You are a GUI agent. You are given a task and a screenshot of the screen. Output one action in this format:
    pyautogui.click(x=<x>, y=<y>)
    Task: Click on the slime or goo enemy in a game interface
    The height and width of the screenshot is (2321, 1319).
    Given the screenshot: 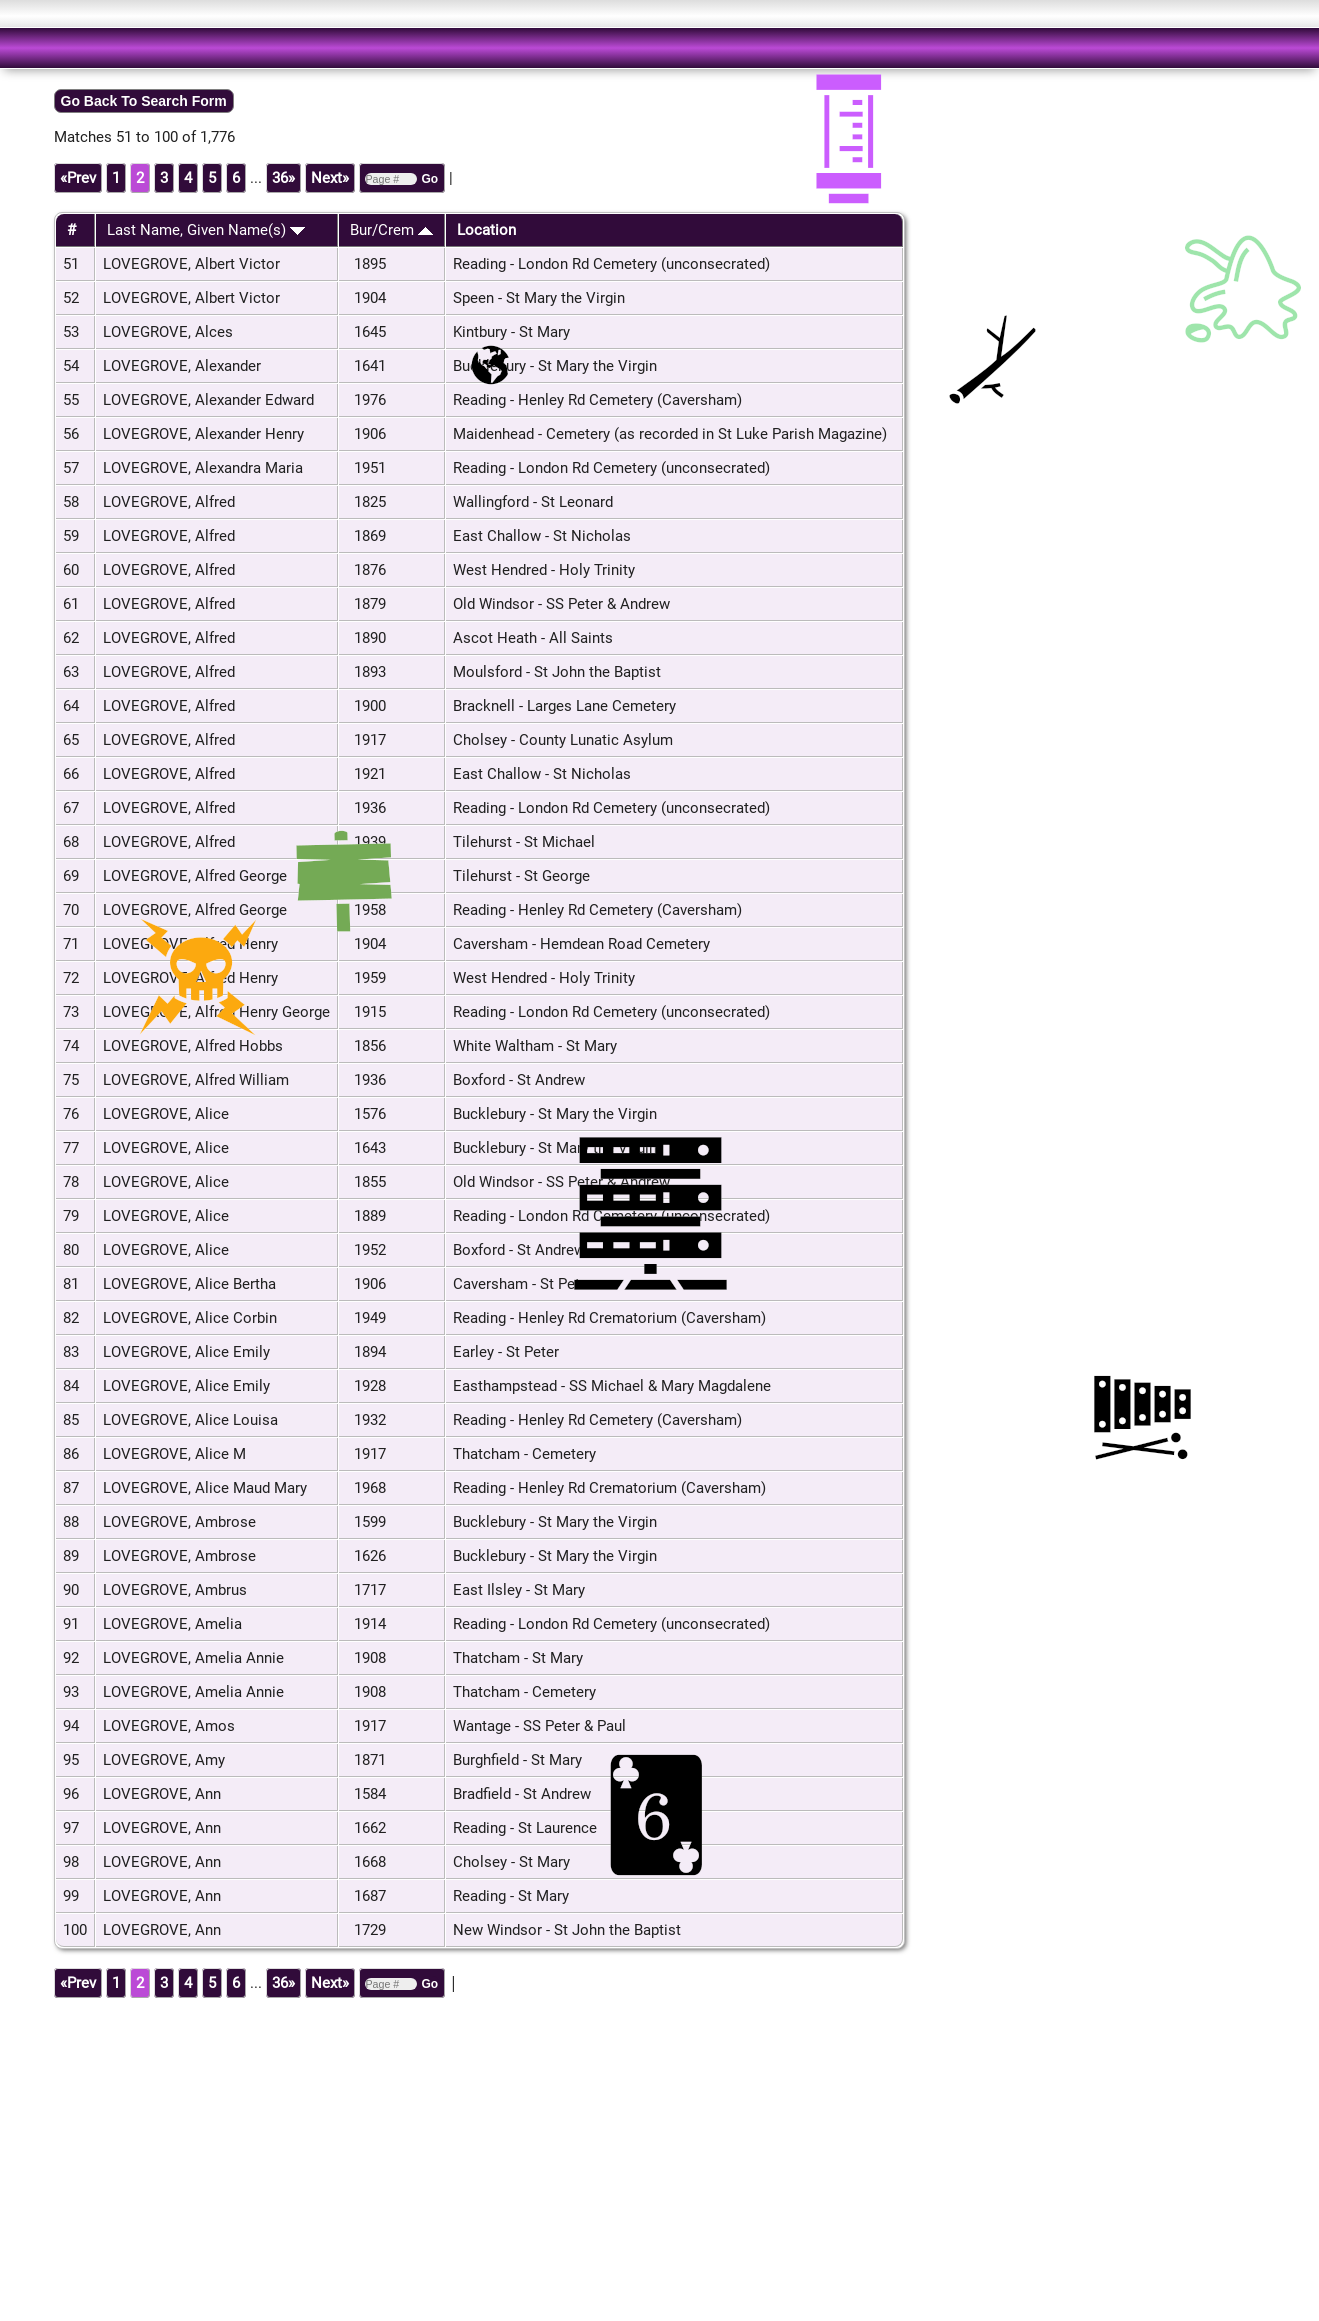 What is the action you would take?
    pyautogui.click(x=1243, y=289)
    